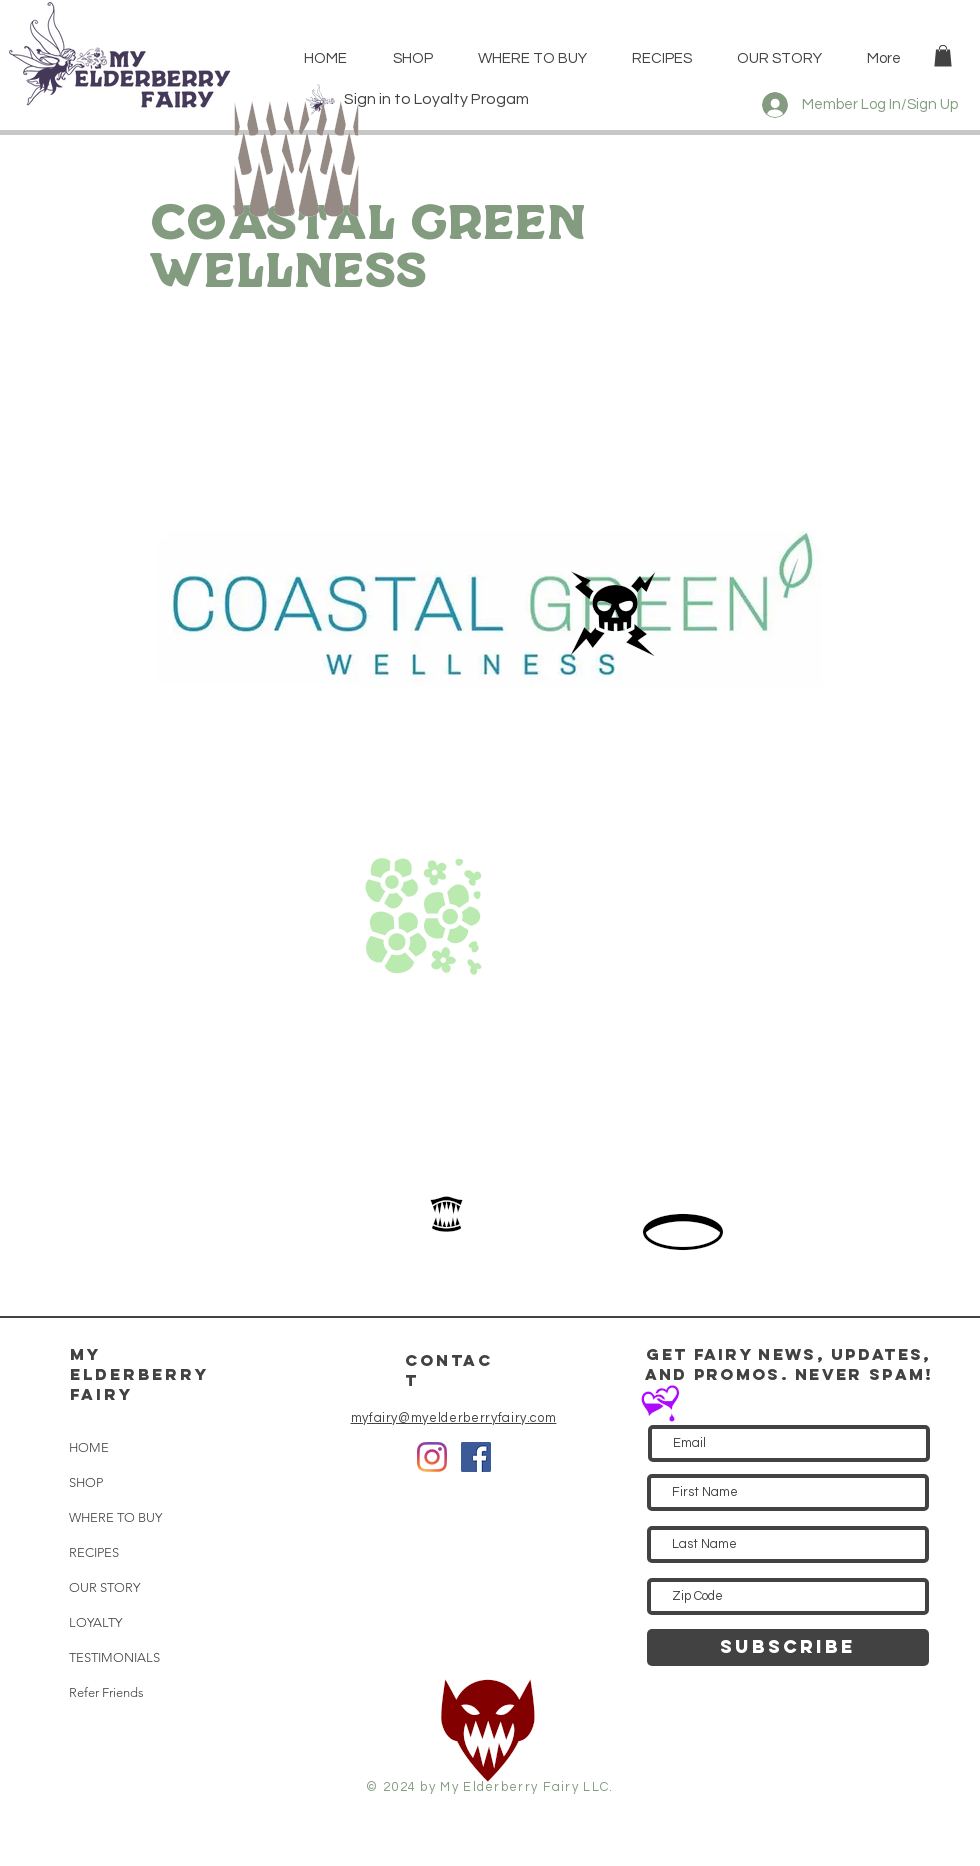 This screenshot has width=980, height=1866. Describe the element at coordinates (423, 916) in the screenshot. I see `access the garden or floral collection` at that location.